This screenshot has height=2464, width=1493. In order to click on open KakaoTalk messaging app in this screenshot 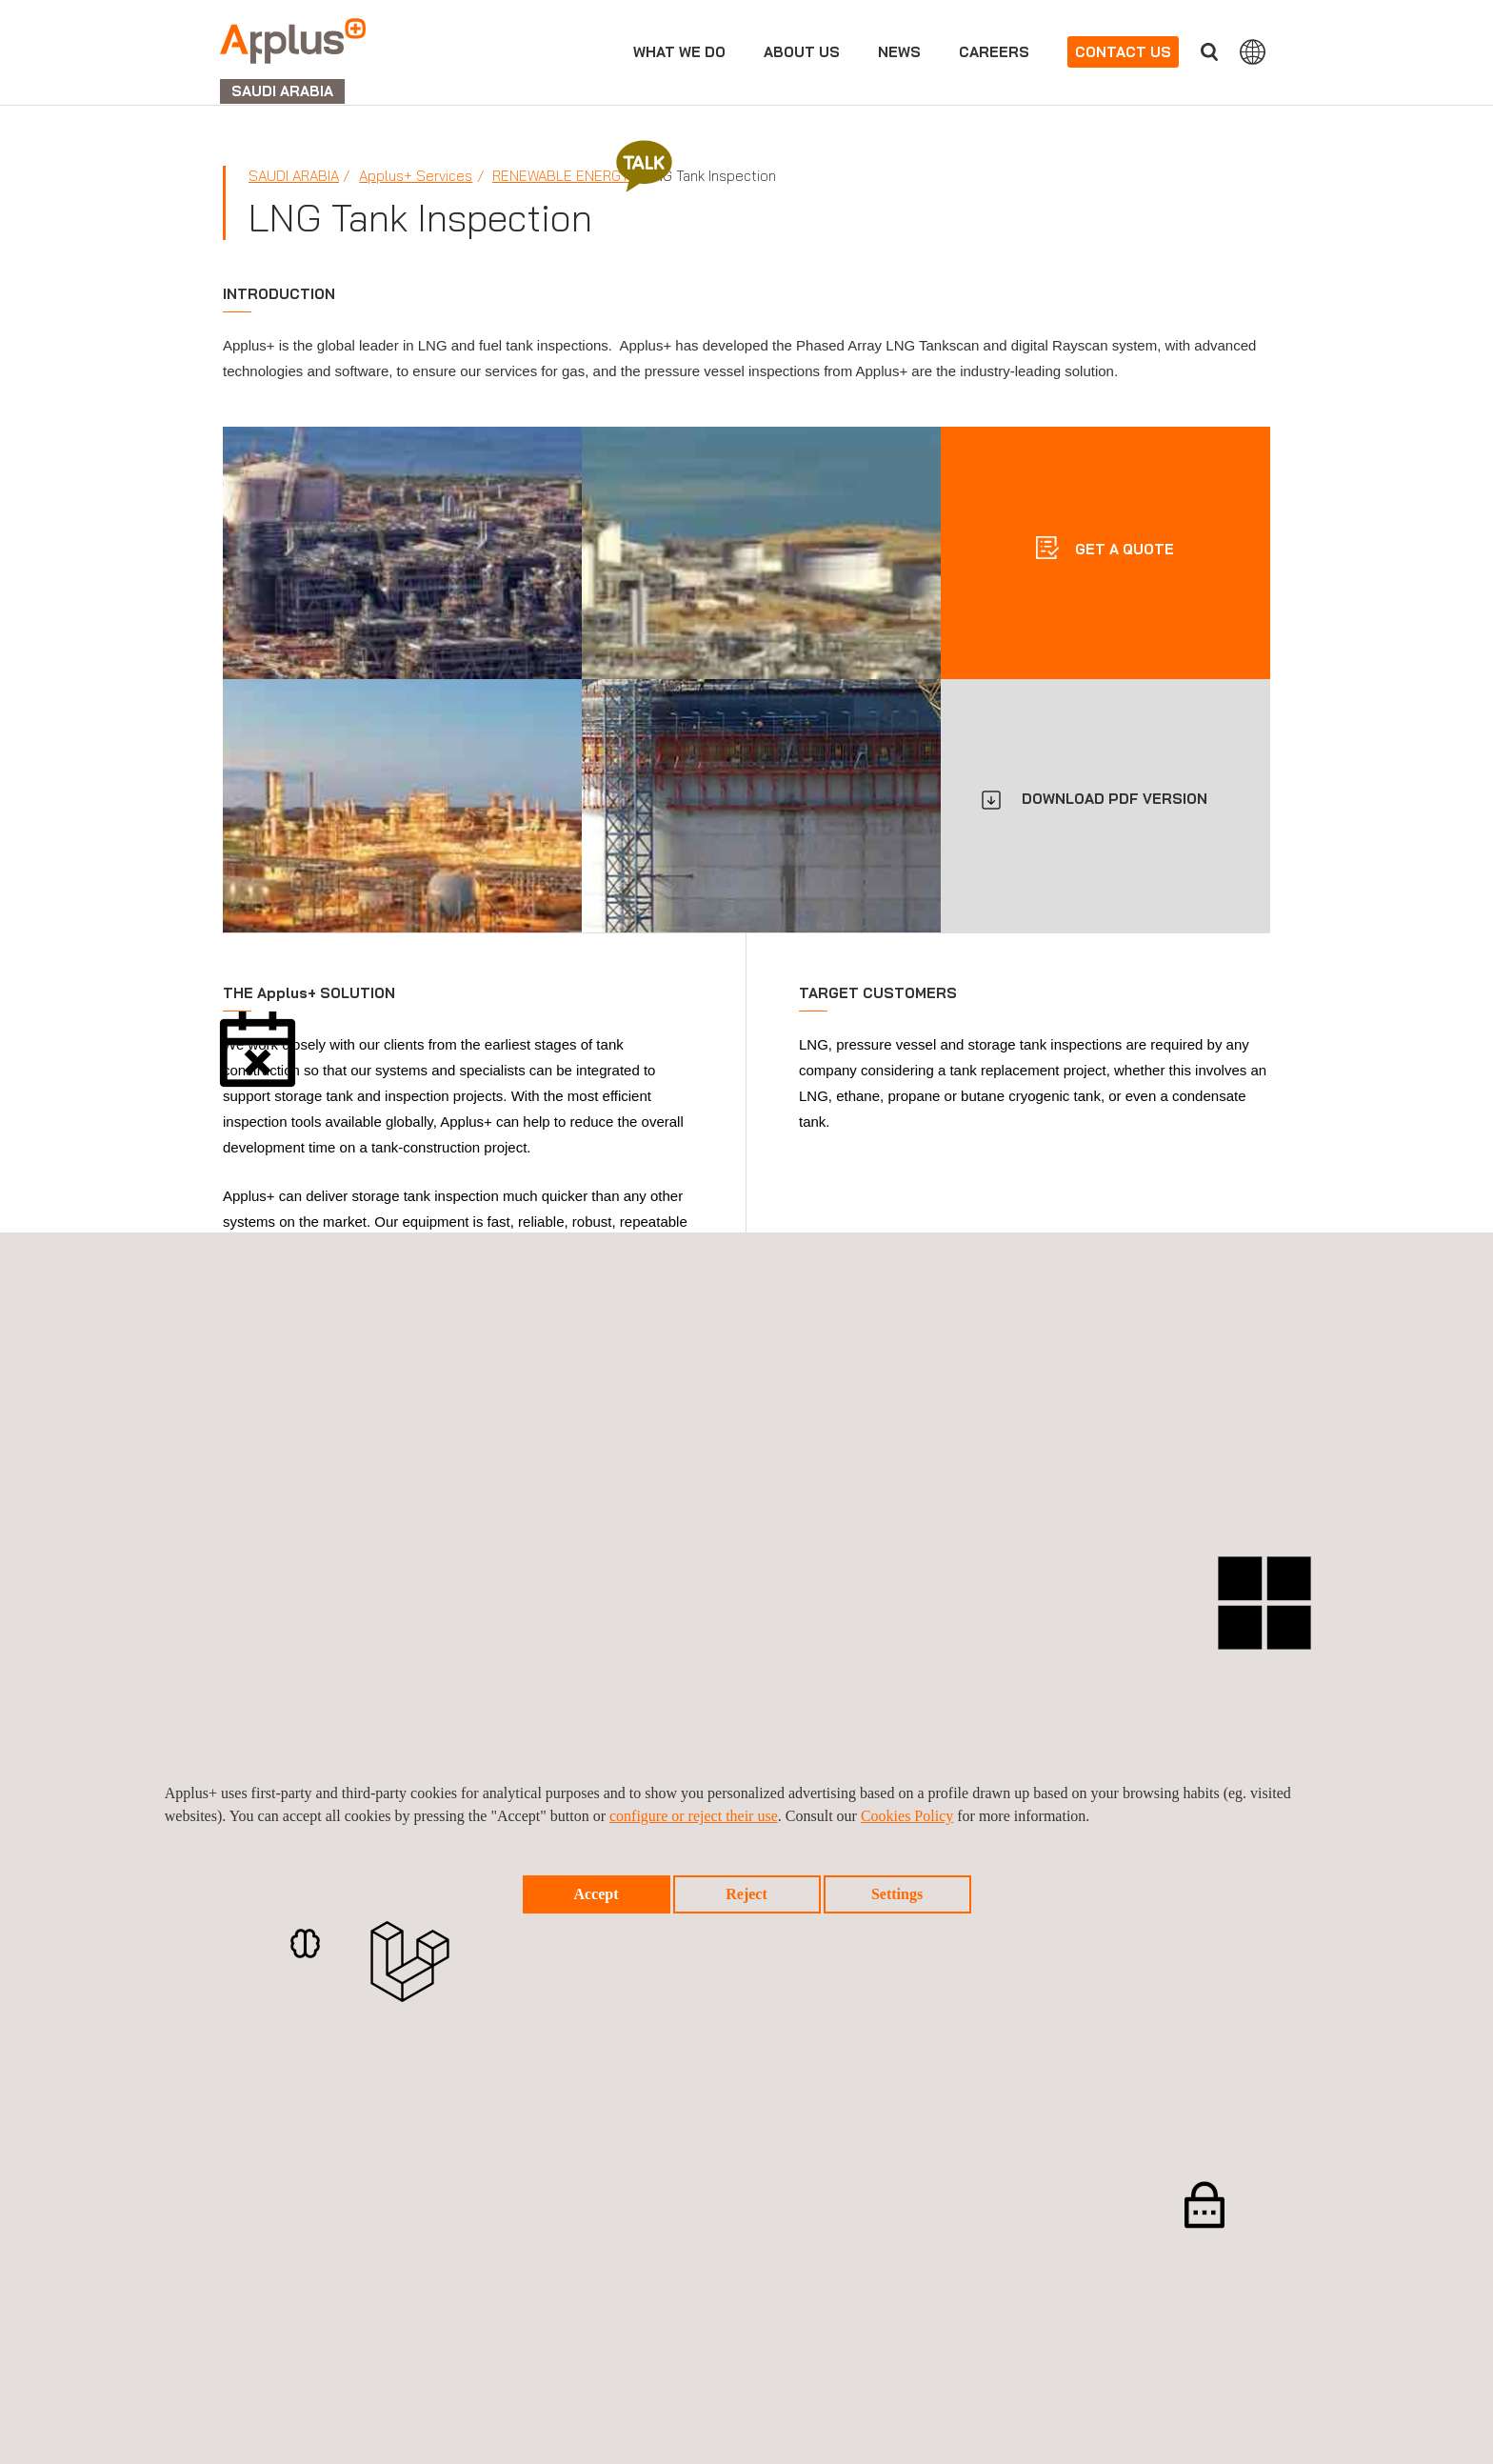, I will do `click(644, 164)`.